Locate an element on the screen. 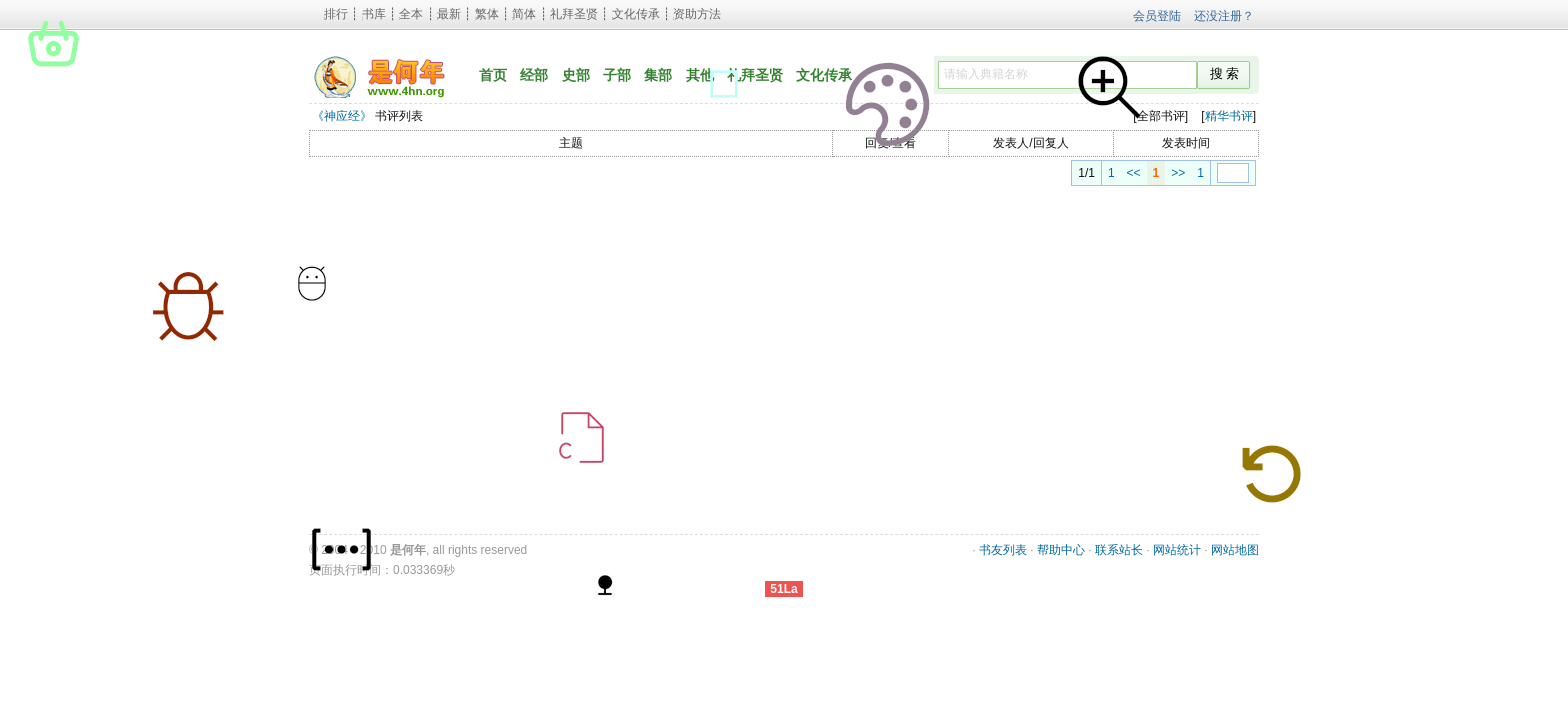  view nature or outdoor content is located at coordinates (605, 585).